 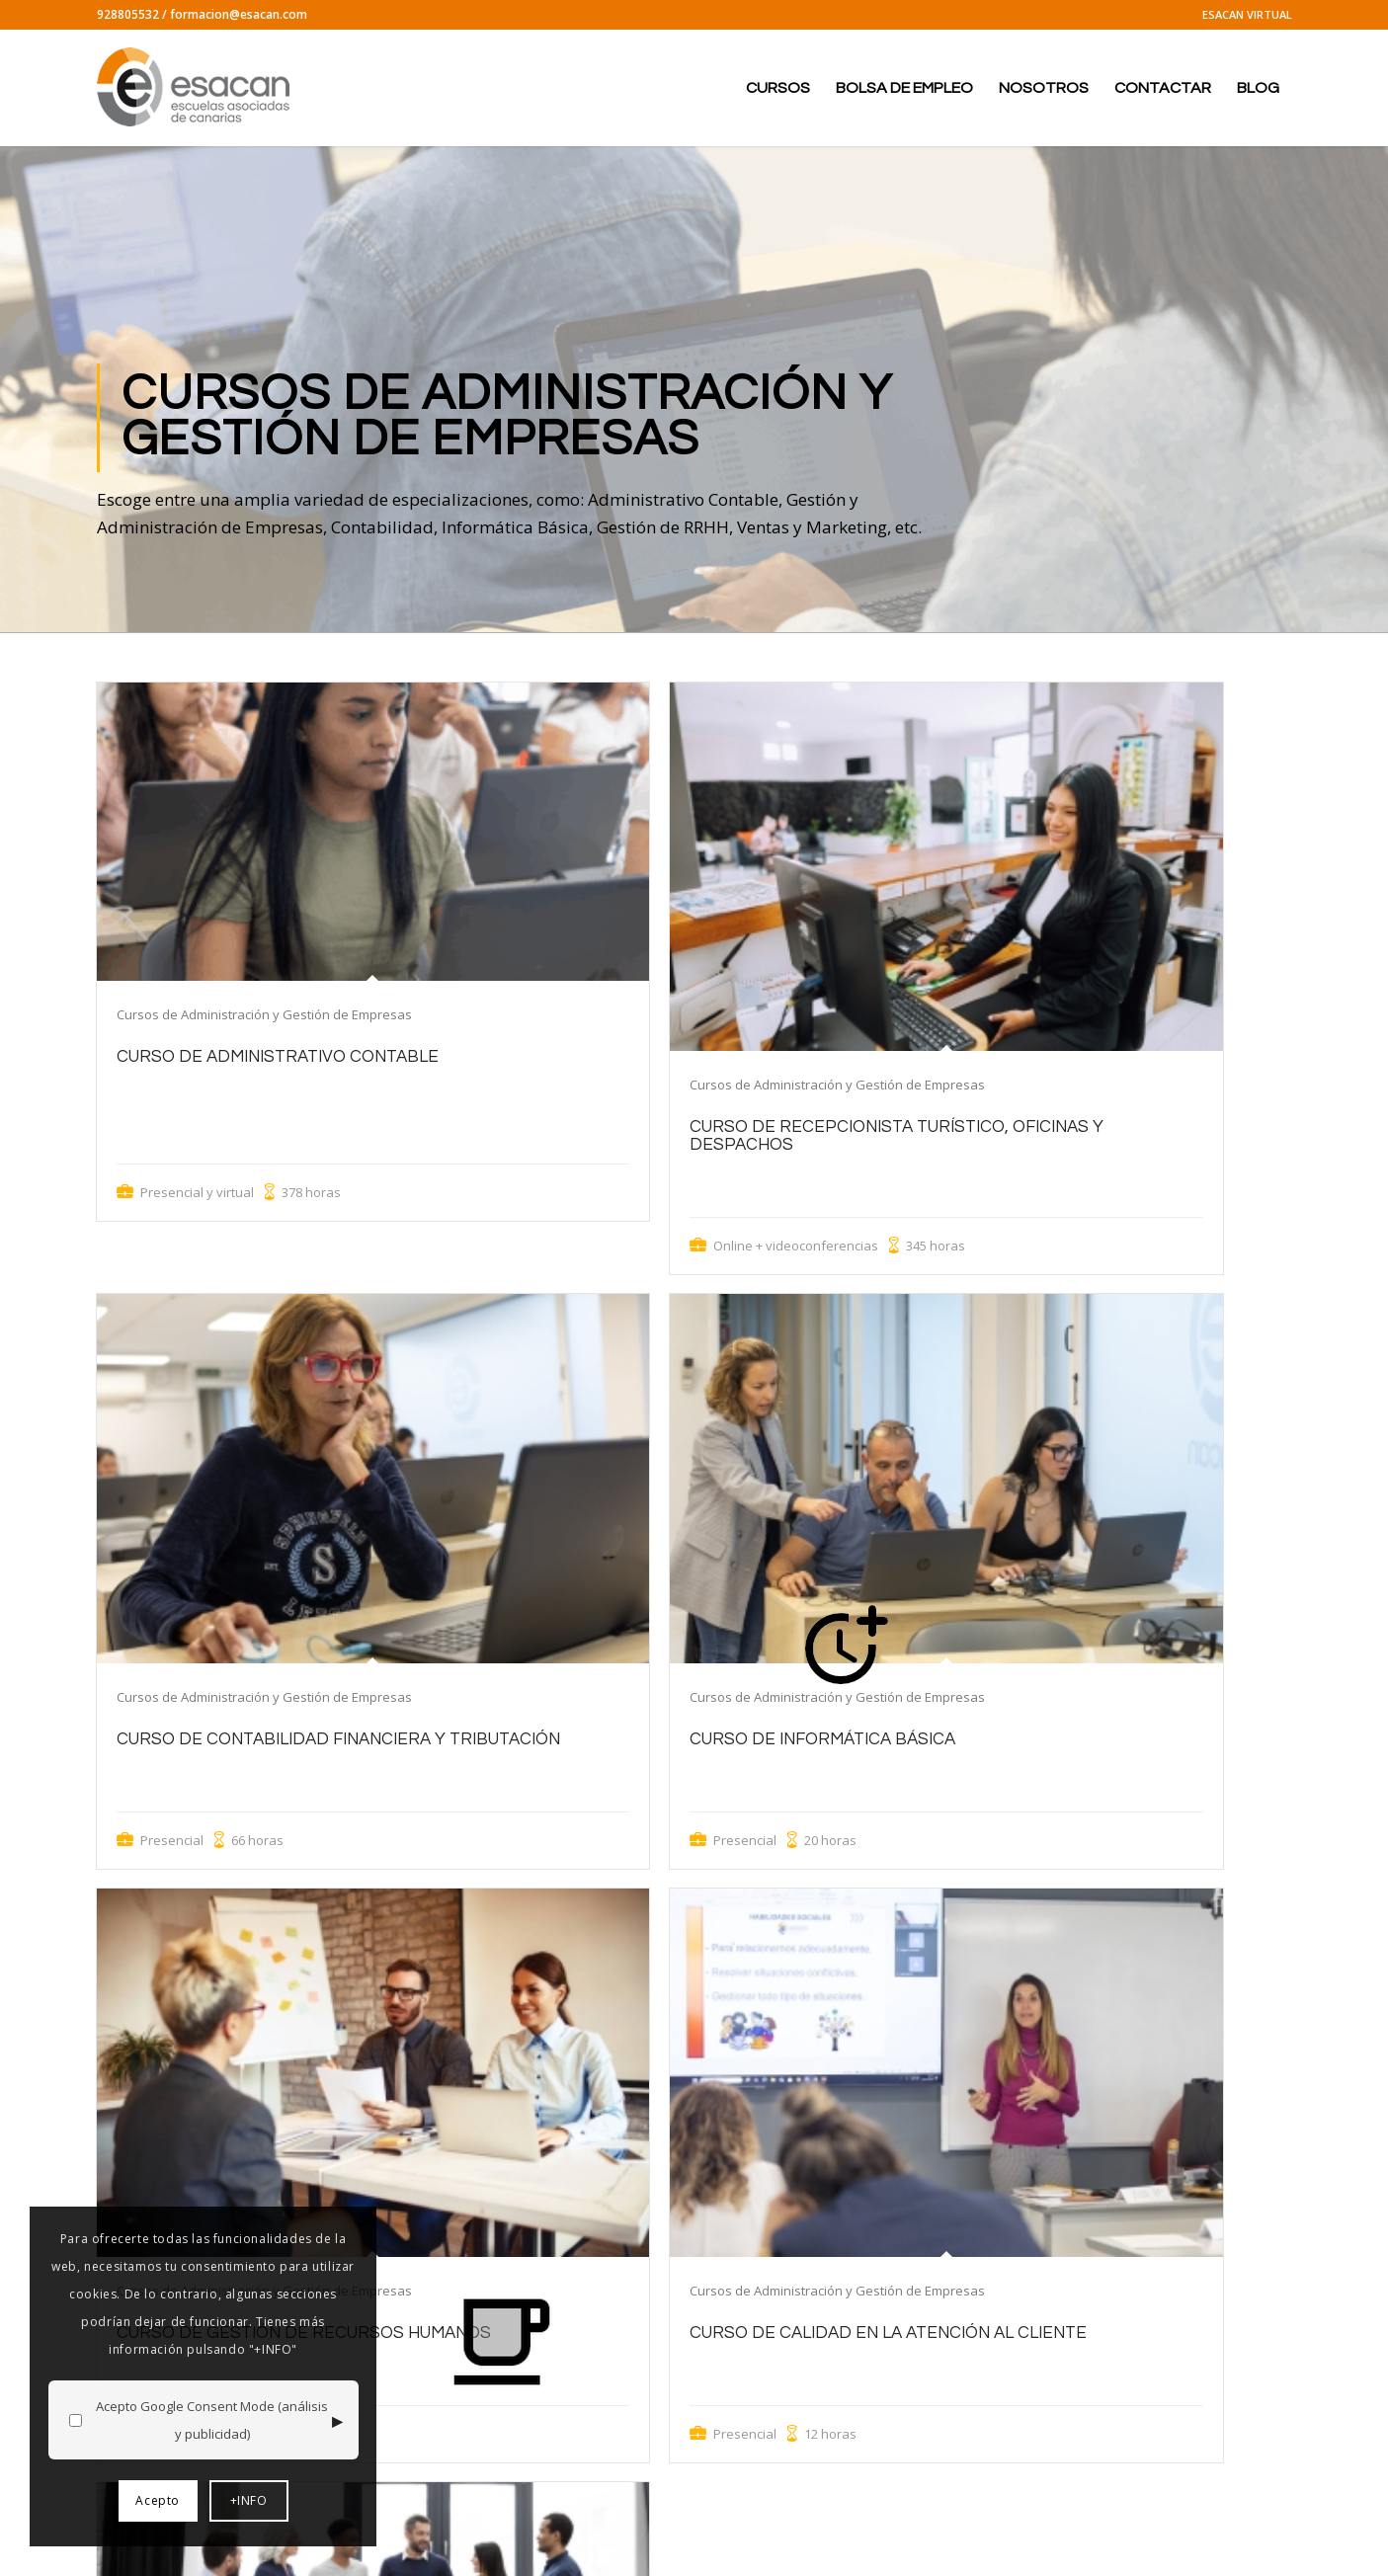 I want to click on add more time to a timer or countdown, so click(x=845, y=1645).